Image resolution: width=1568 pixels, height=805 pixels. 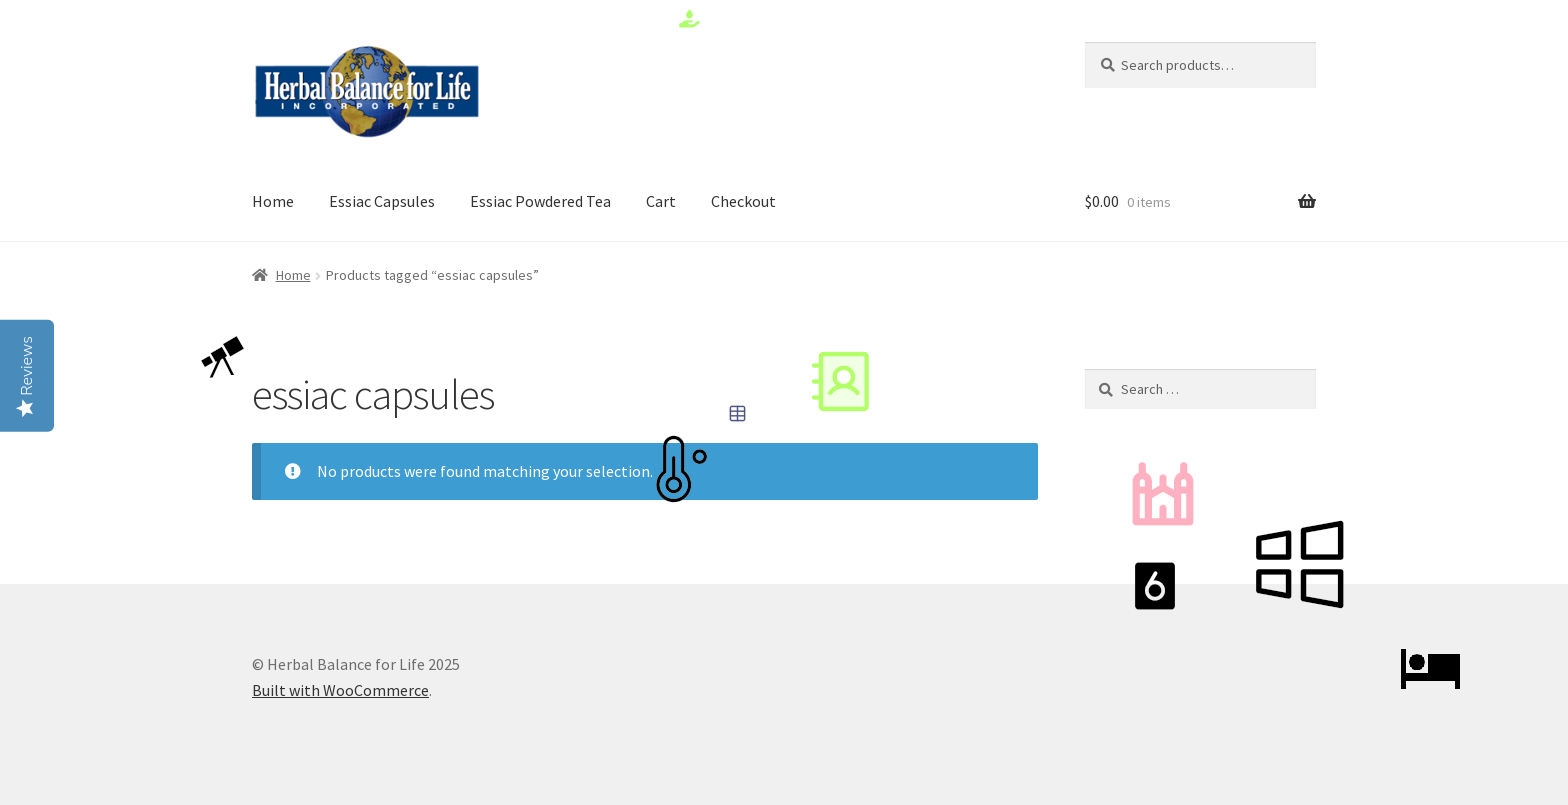 What do you see at coordinates (737, 413) in the screenshot?
I see `view data in table format` at bounding box center [737, 413].